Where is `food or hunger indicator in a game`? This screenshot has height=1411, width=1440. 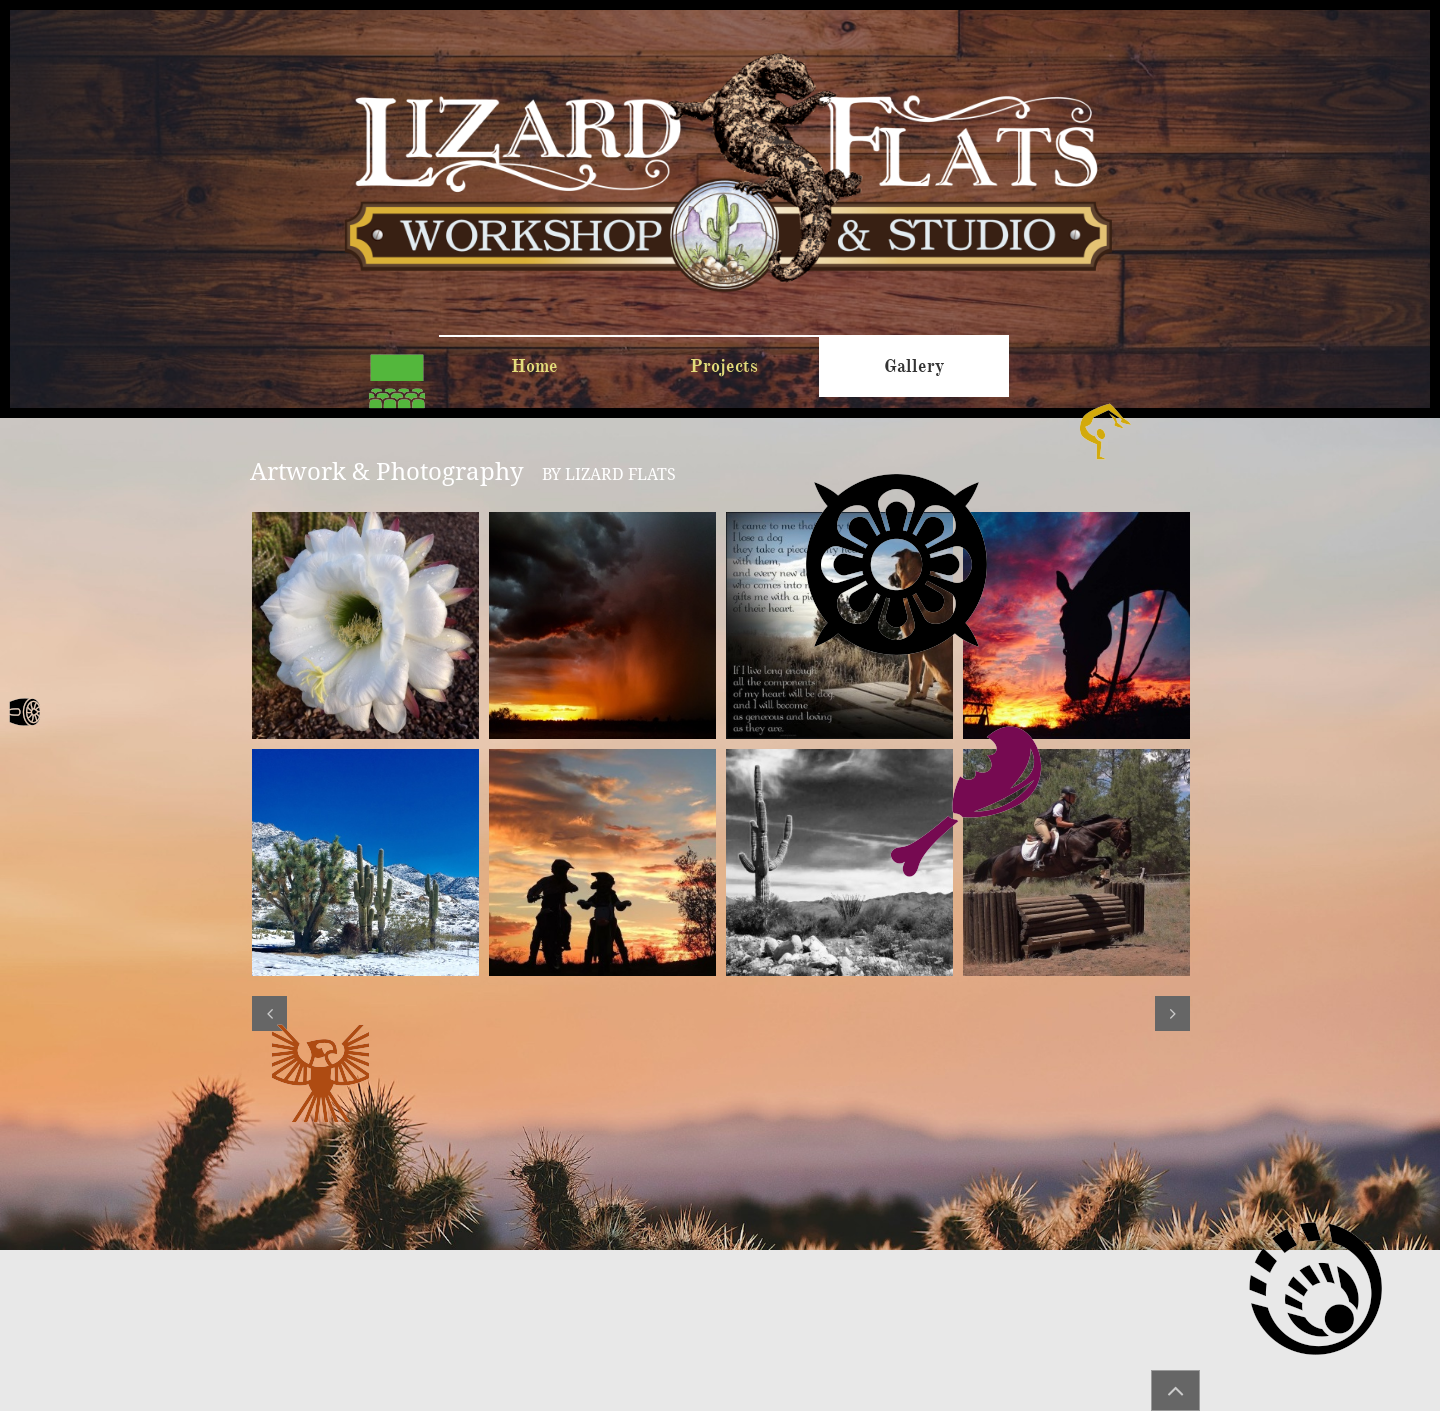 food or hunger indicator in a game is located at coordinates (966, 801).